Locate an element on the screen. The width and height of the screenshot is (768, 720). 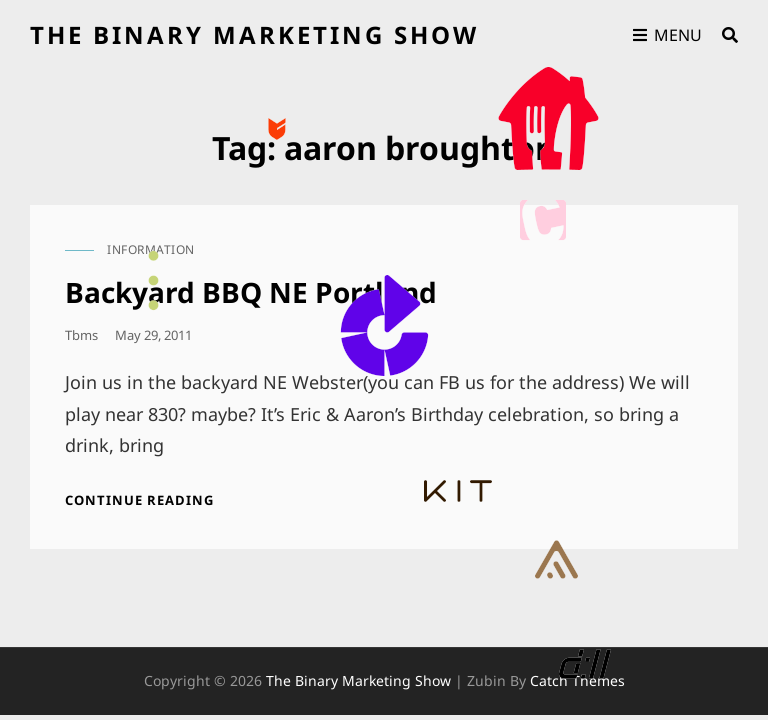
open more options menu is located at coordinates (153, 280).